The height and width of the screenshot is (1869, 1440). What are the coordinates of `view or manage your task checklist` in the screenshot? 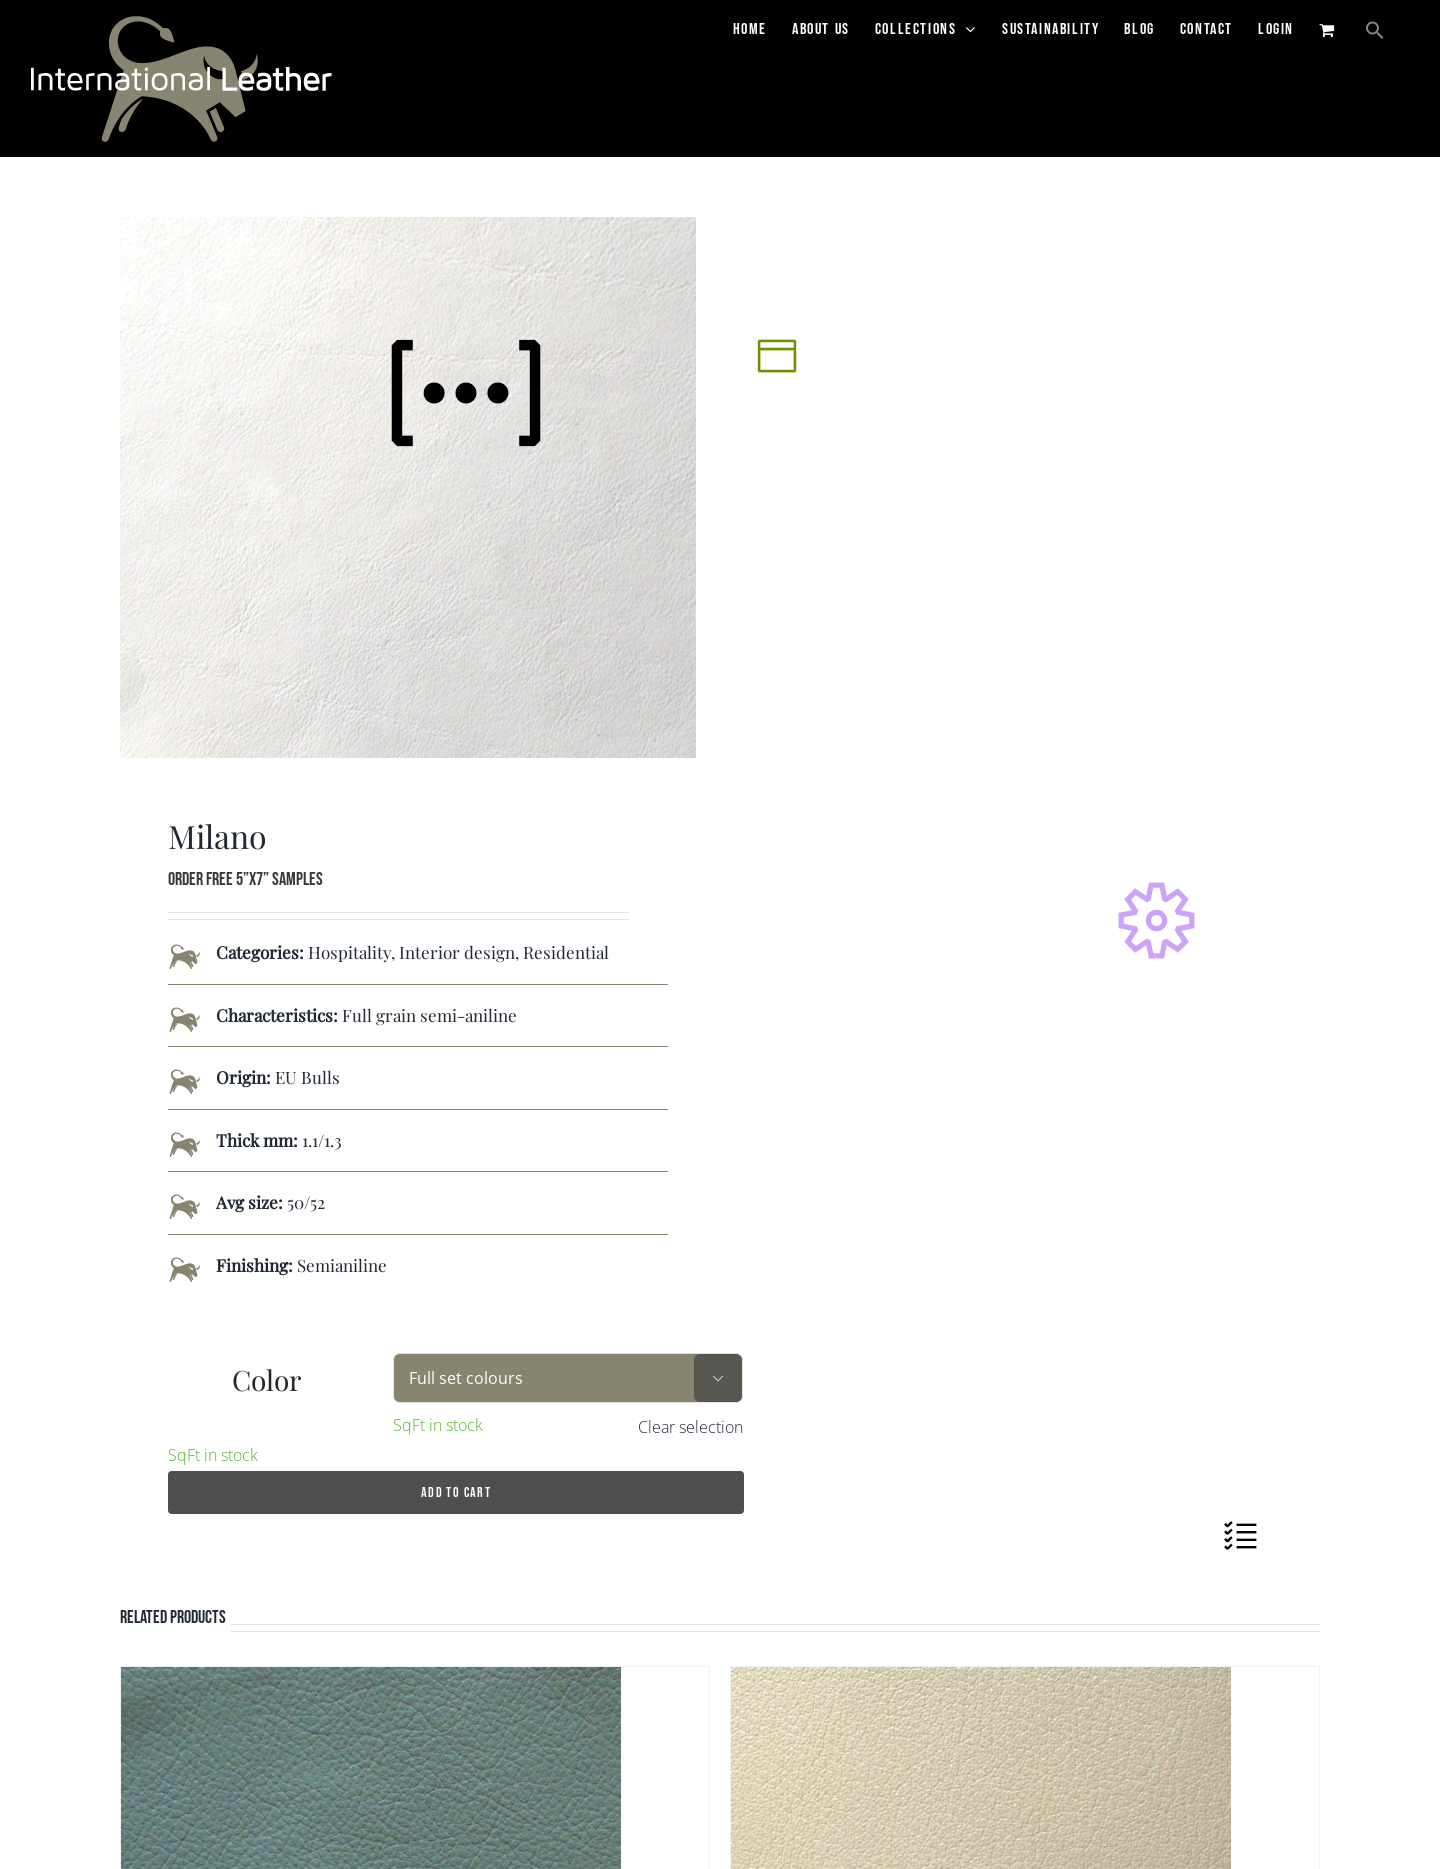 It's located at (1239, 1536).